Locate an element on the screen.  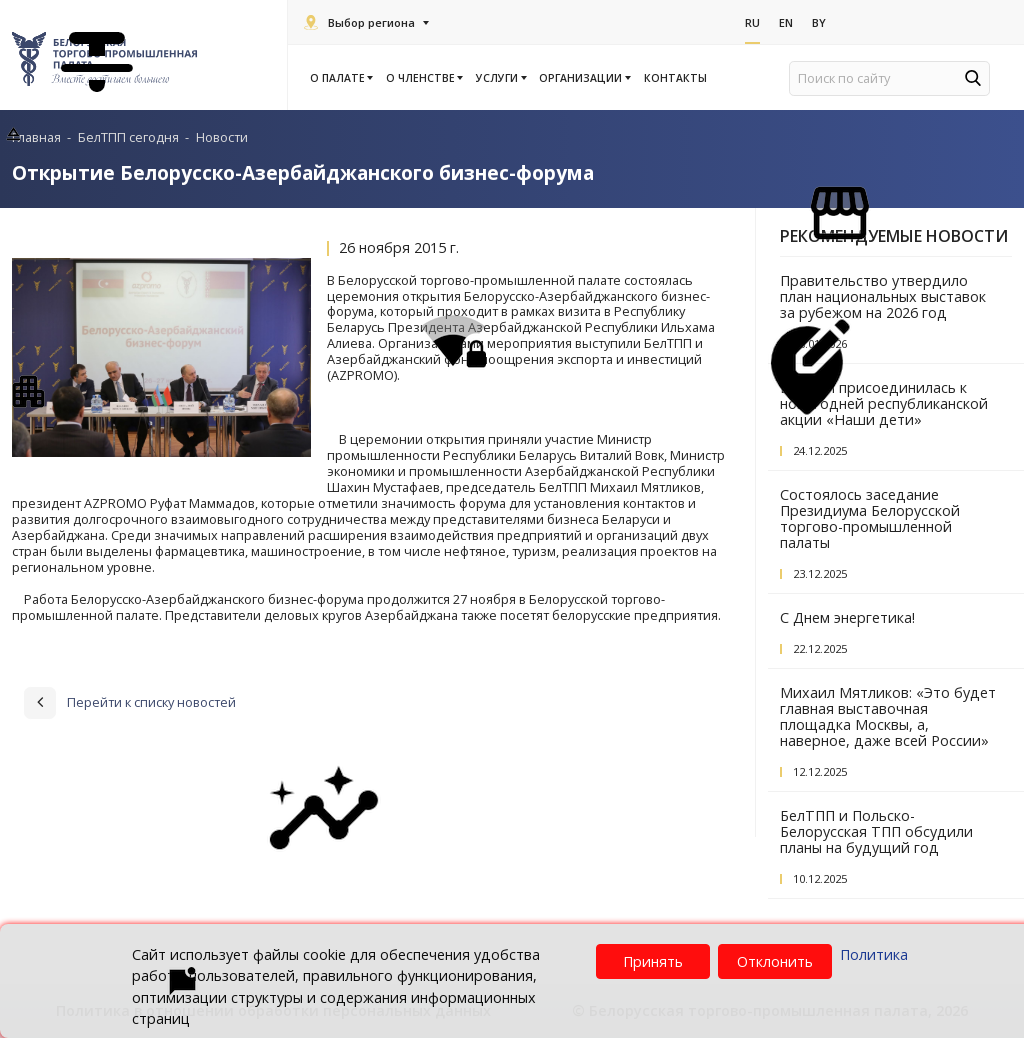
view analytics and performance insights is located at coordinates (324, 810).